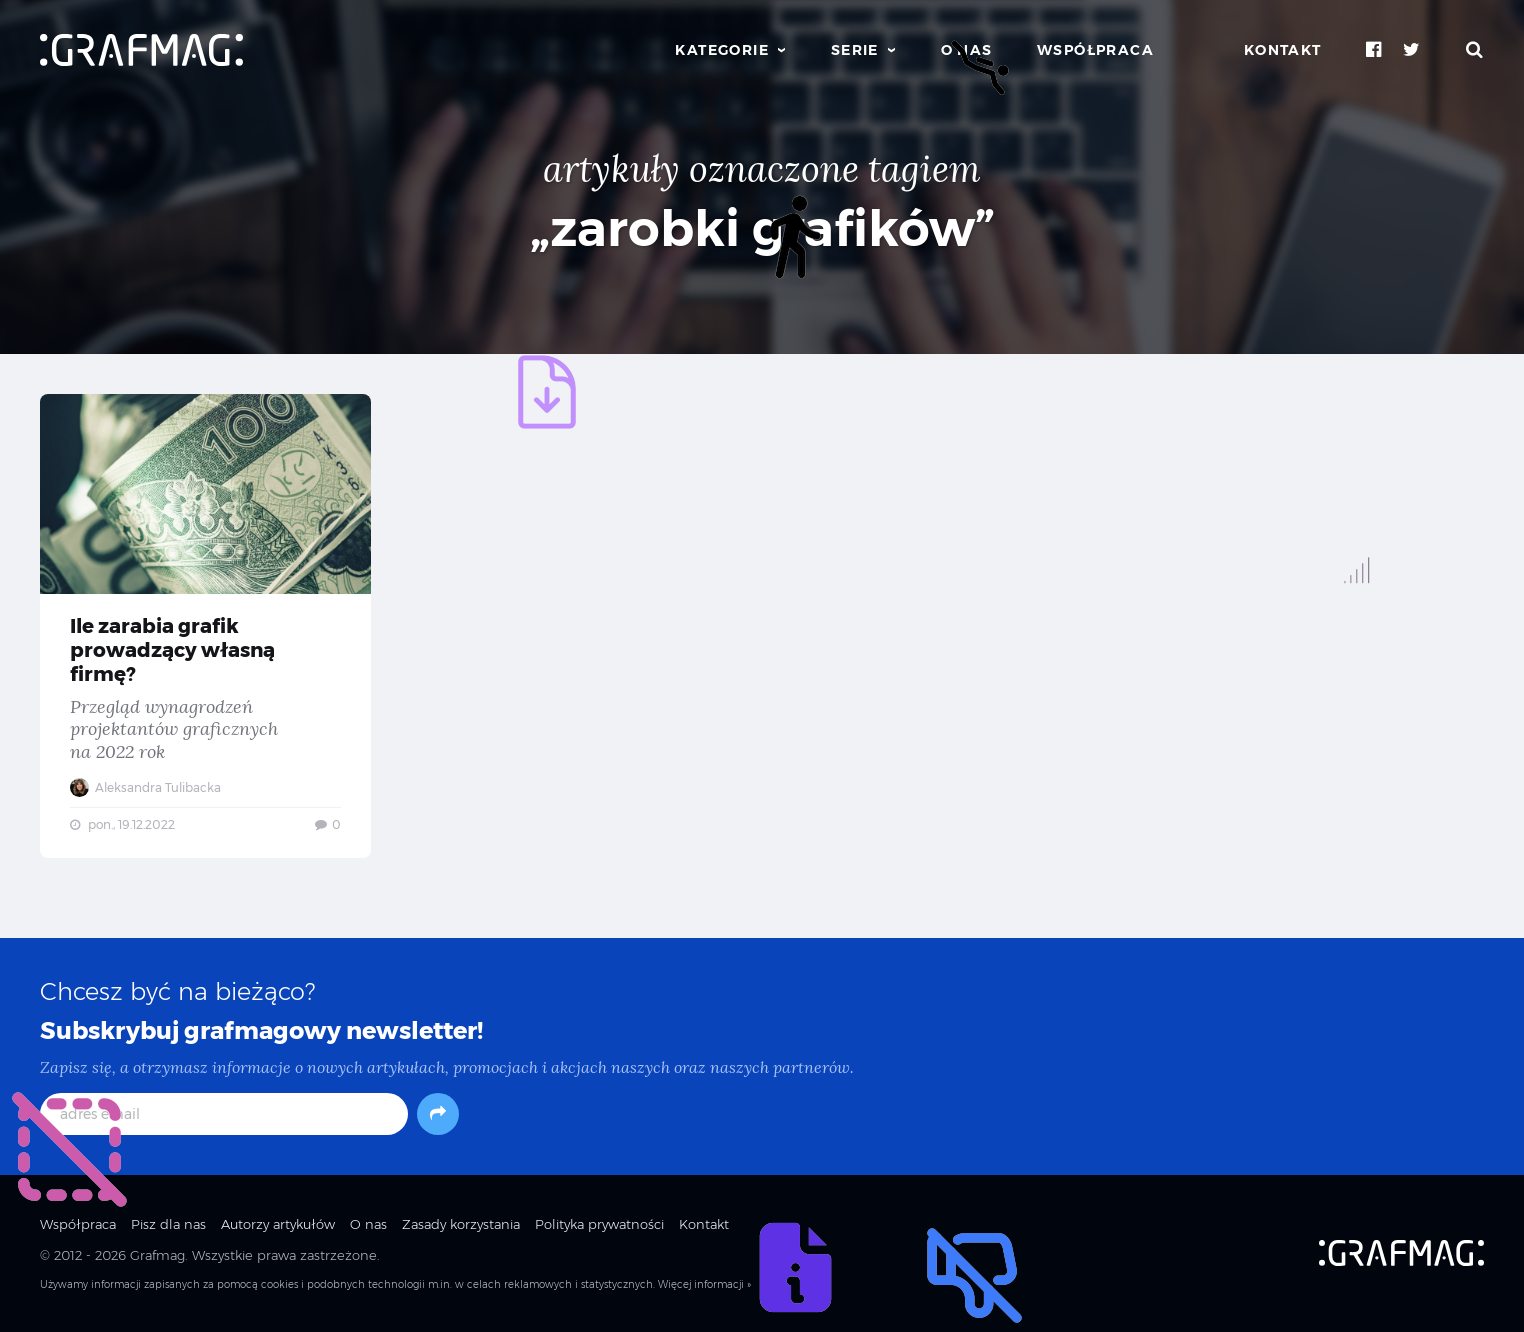 The image size is (1524, 1332). I want to click on browse scuba diving activities or lessons, so click(981, 70).